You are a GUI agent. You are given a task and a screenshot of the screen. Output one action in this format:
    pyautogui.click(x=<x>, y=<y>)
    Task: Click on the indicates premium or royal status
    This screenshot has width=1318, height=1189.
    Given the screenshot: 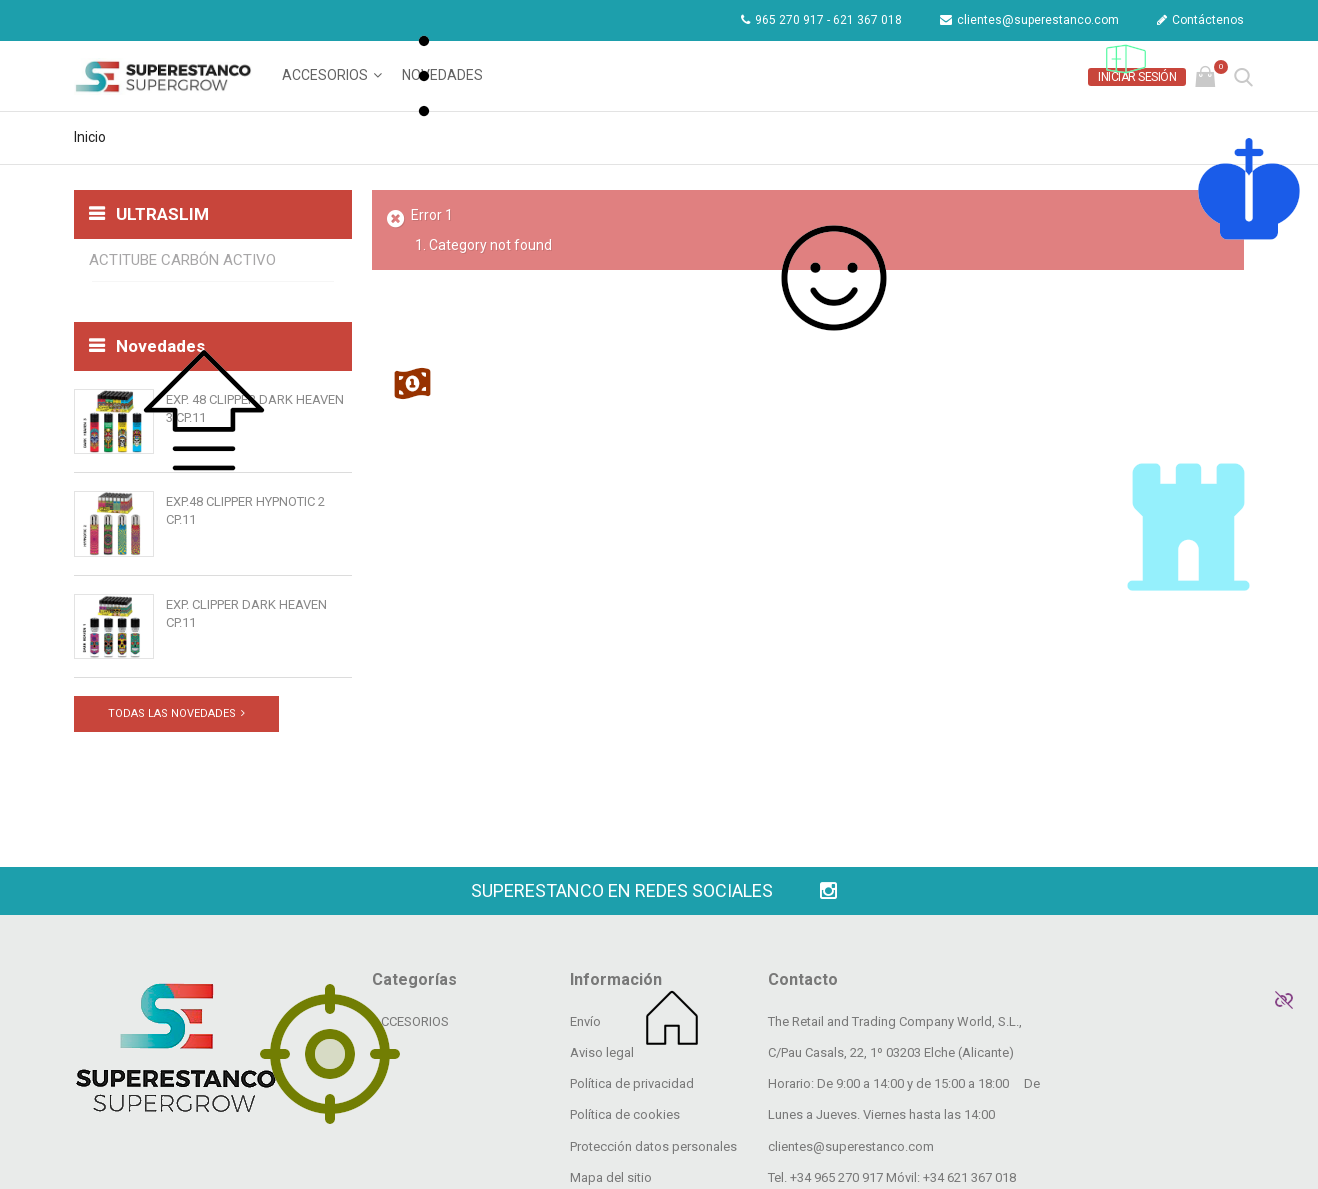 What is the action you would take?
    pyautogui.click(x=1249, y=196)
    